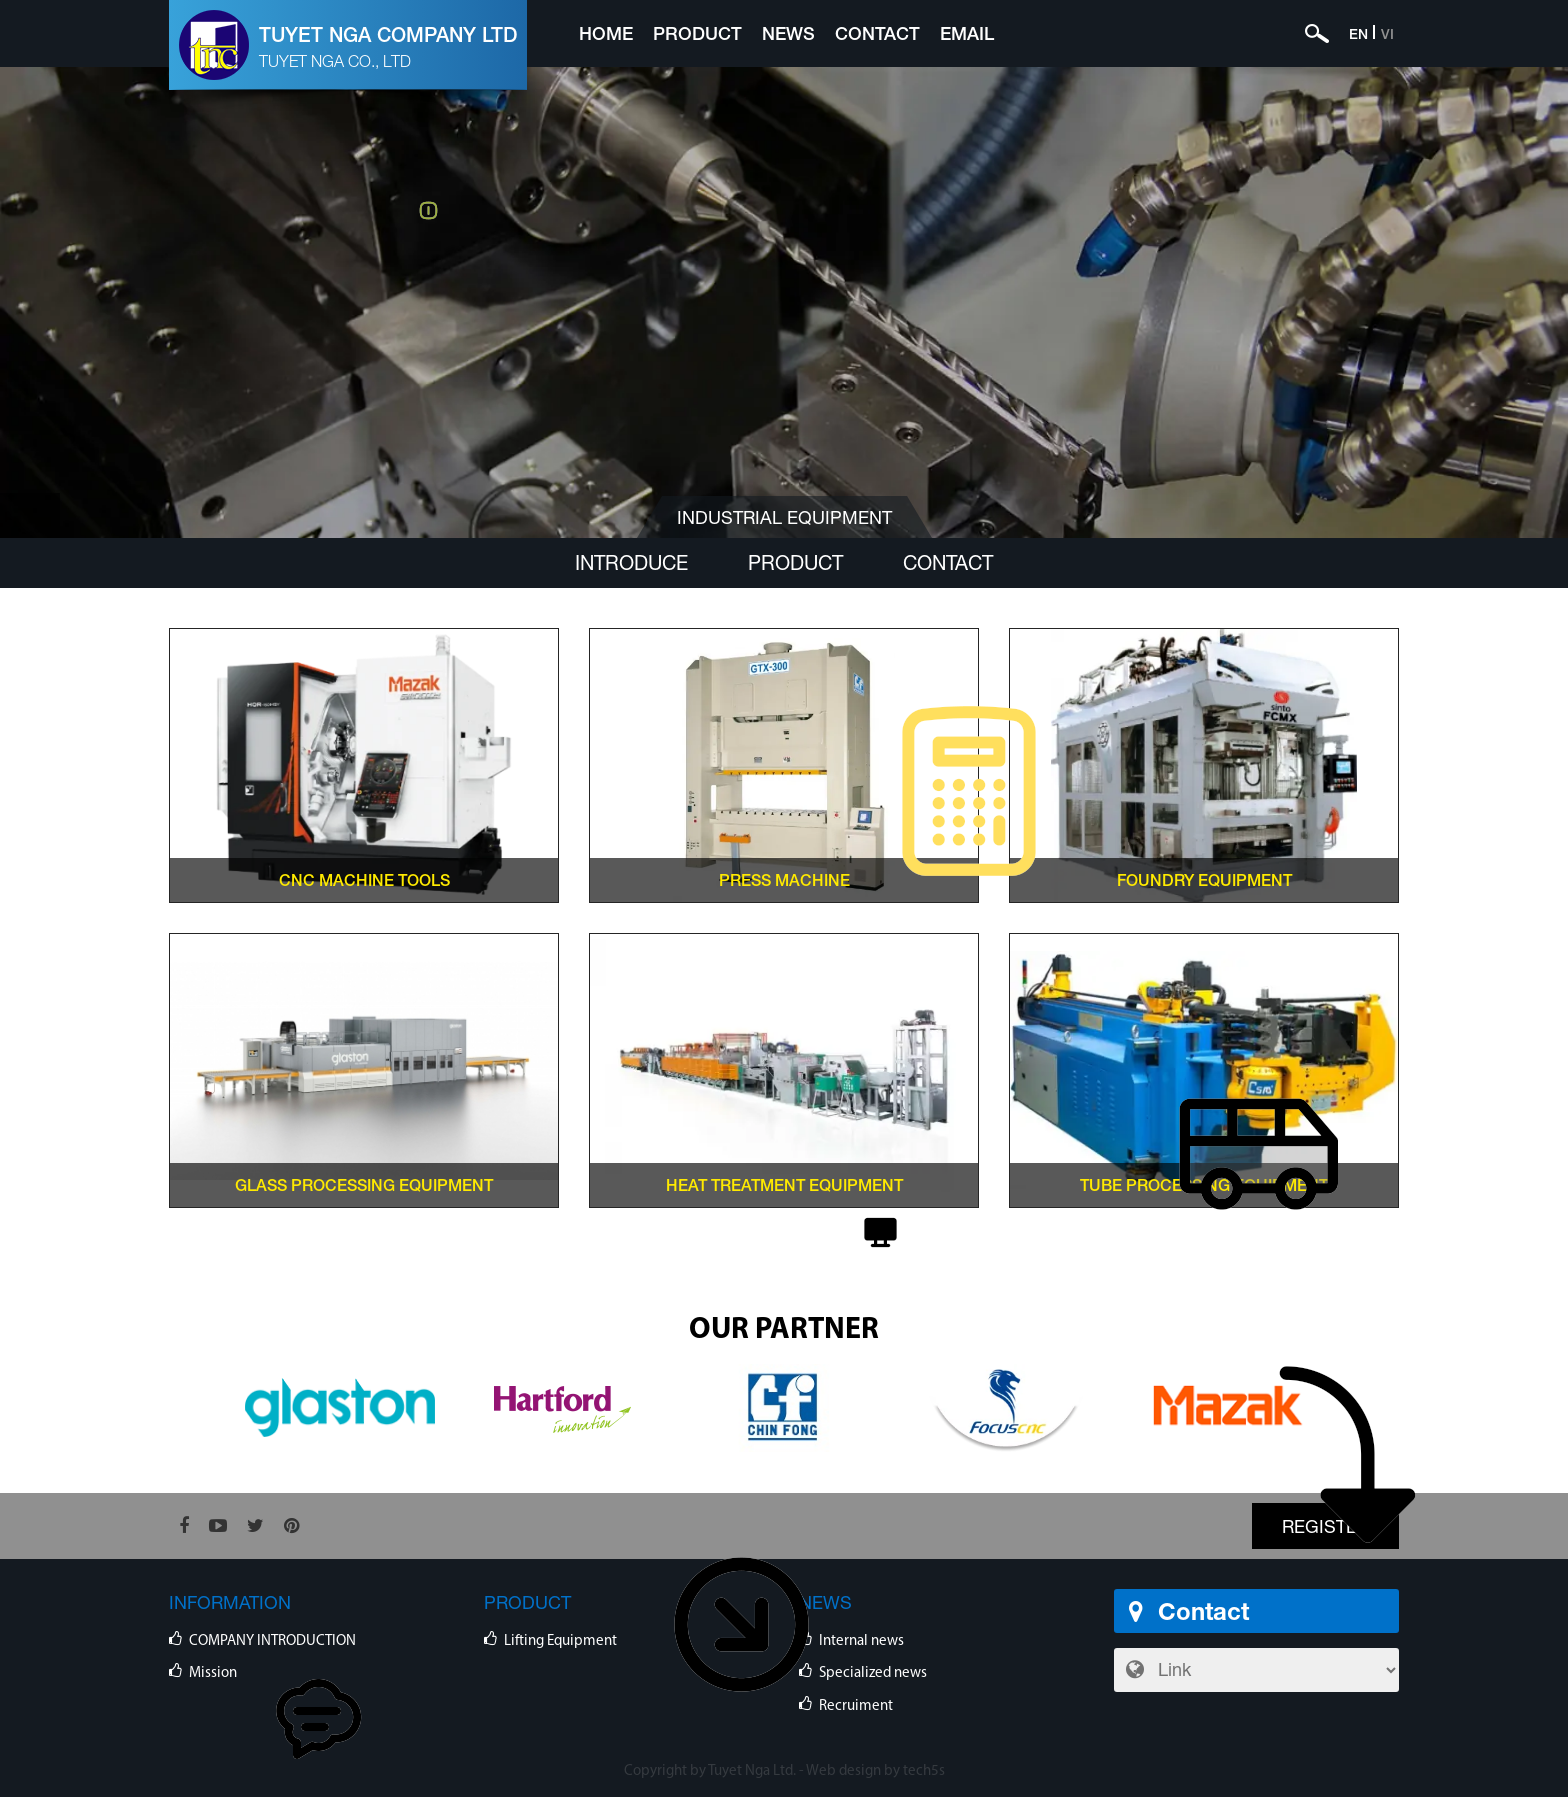  Describe the element at coordinates (1347, 1454) in the screenshot. I see `navigate to the next item below` at that location.